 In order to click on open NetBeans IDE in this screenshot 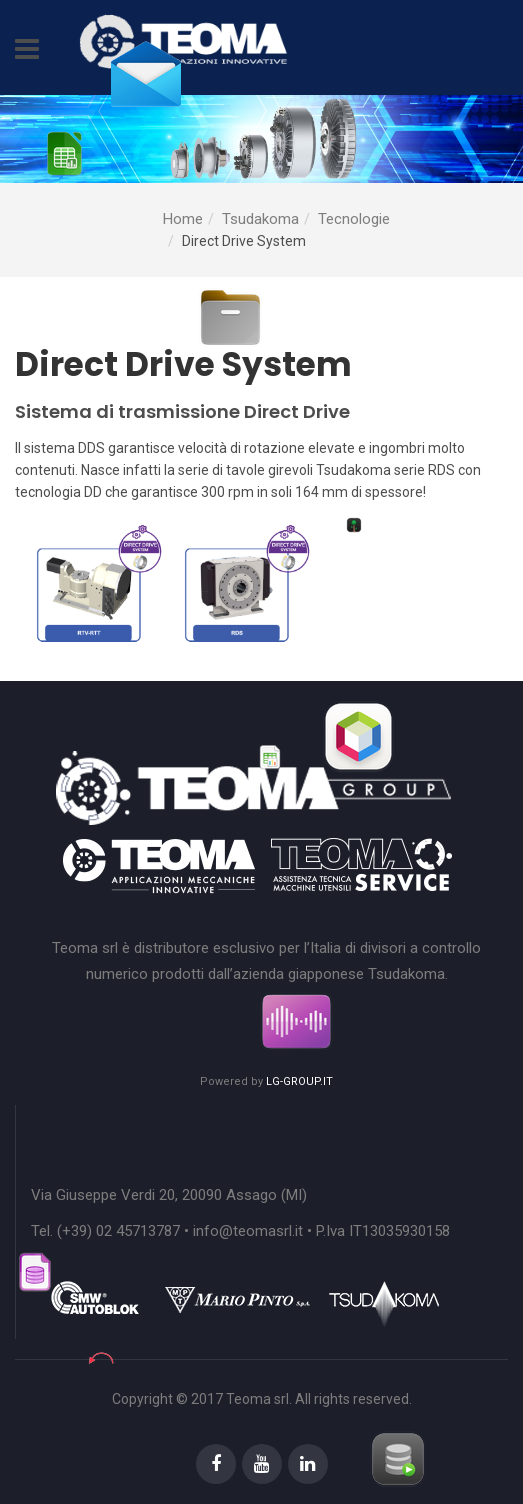, I will do `click(358, 736)`.